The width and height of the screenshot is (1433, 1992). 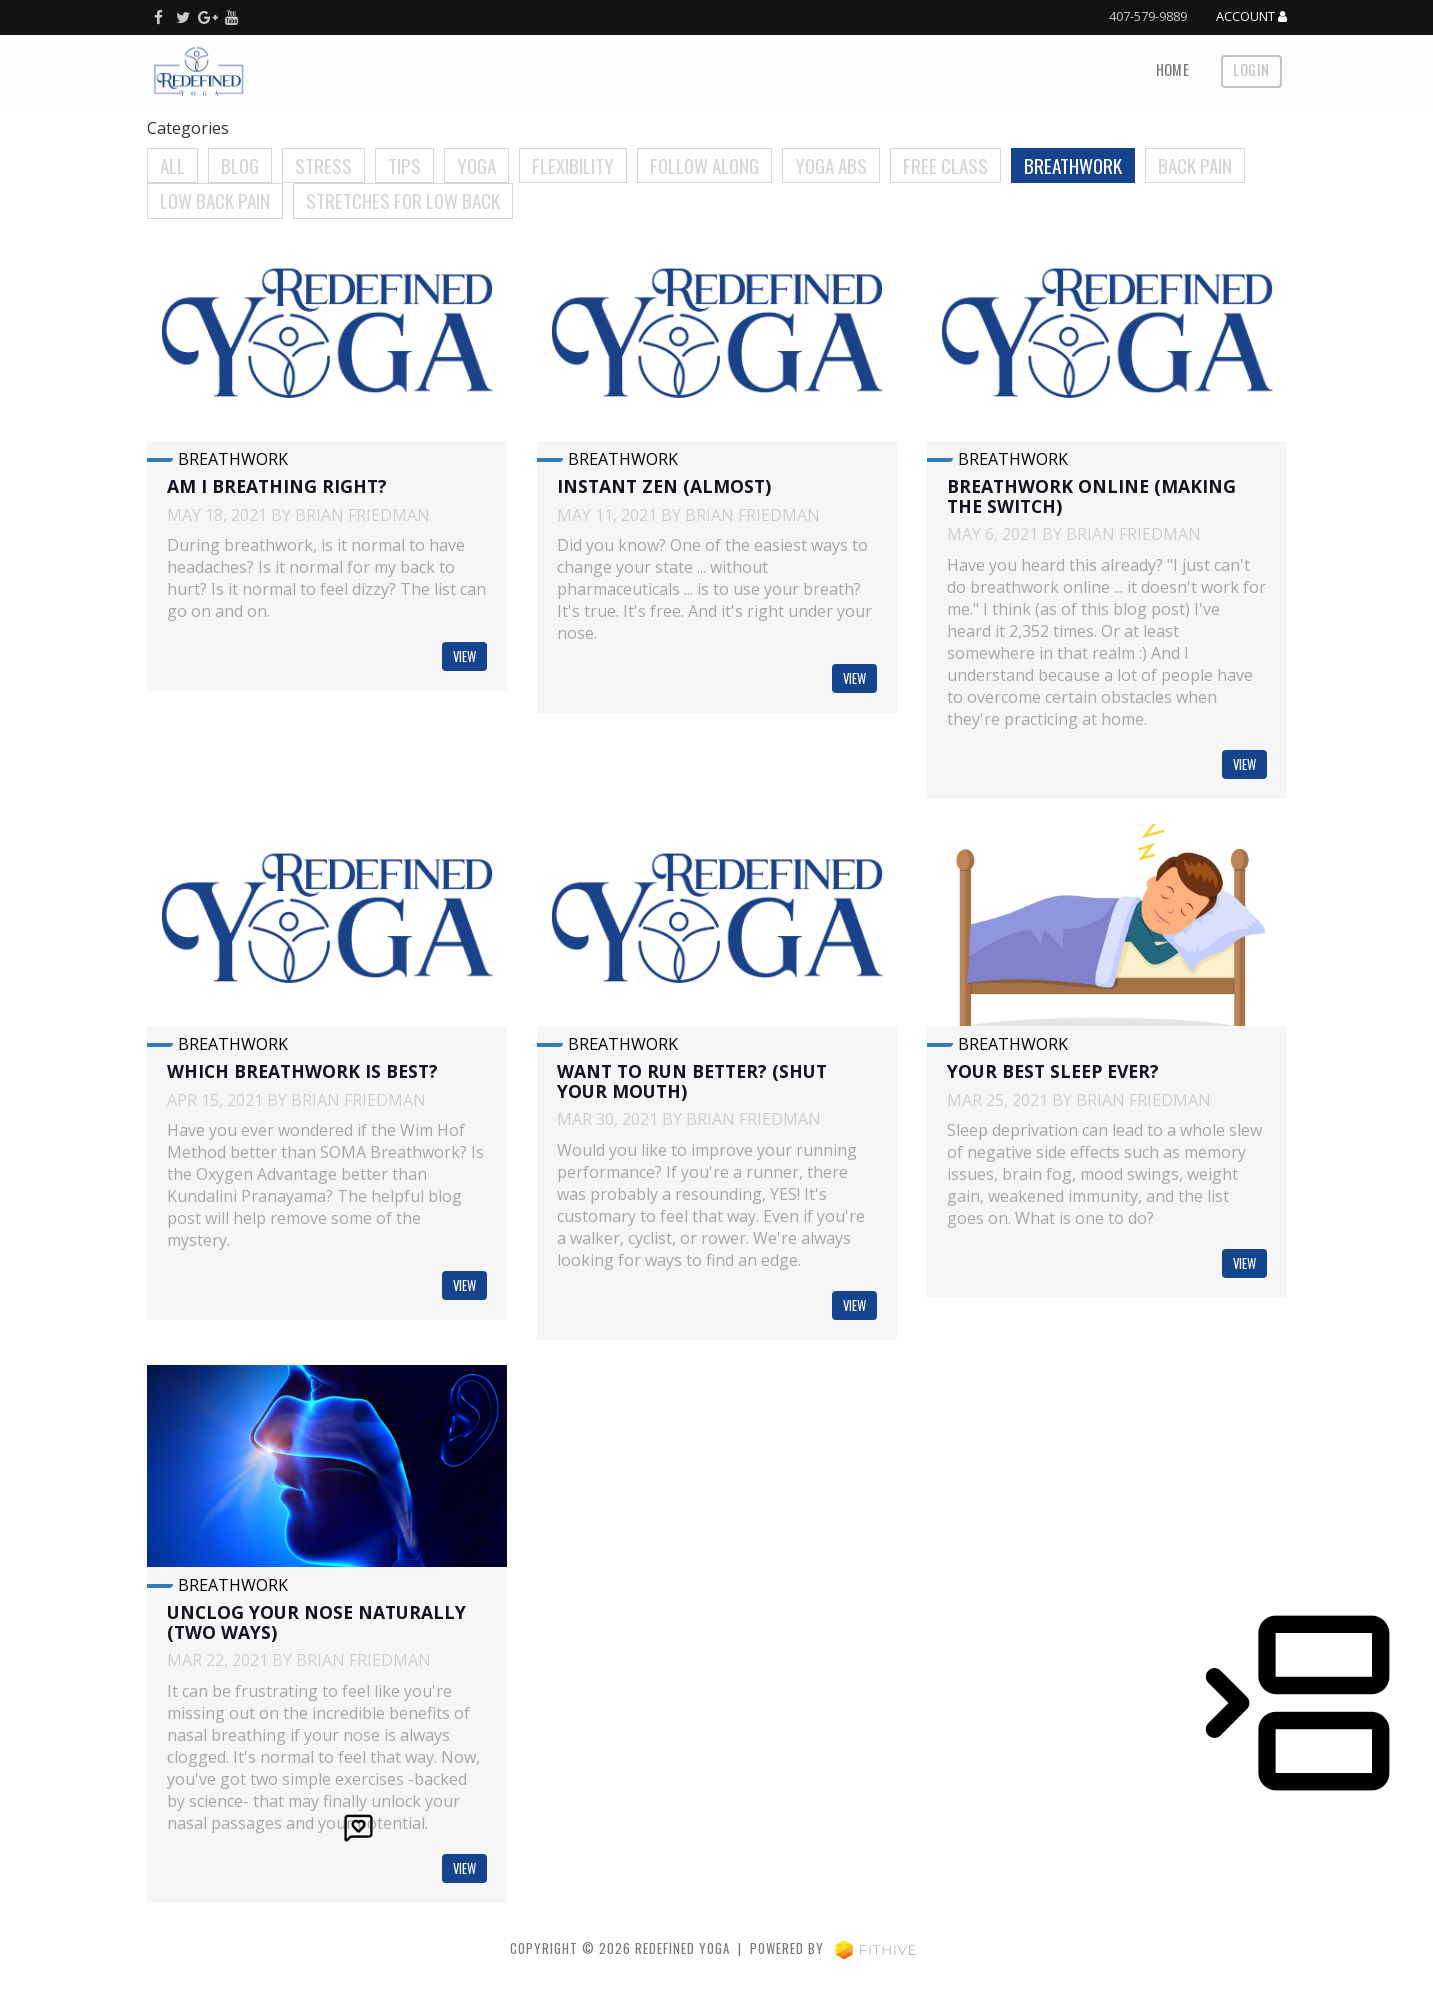 I want to click on insert element at the beginning of a list, so click(x=1302, y=1703).